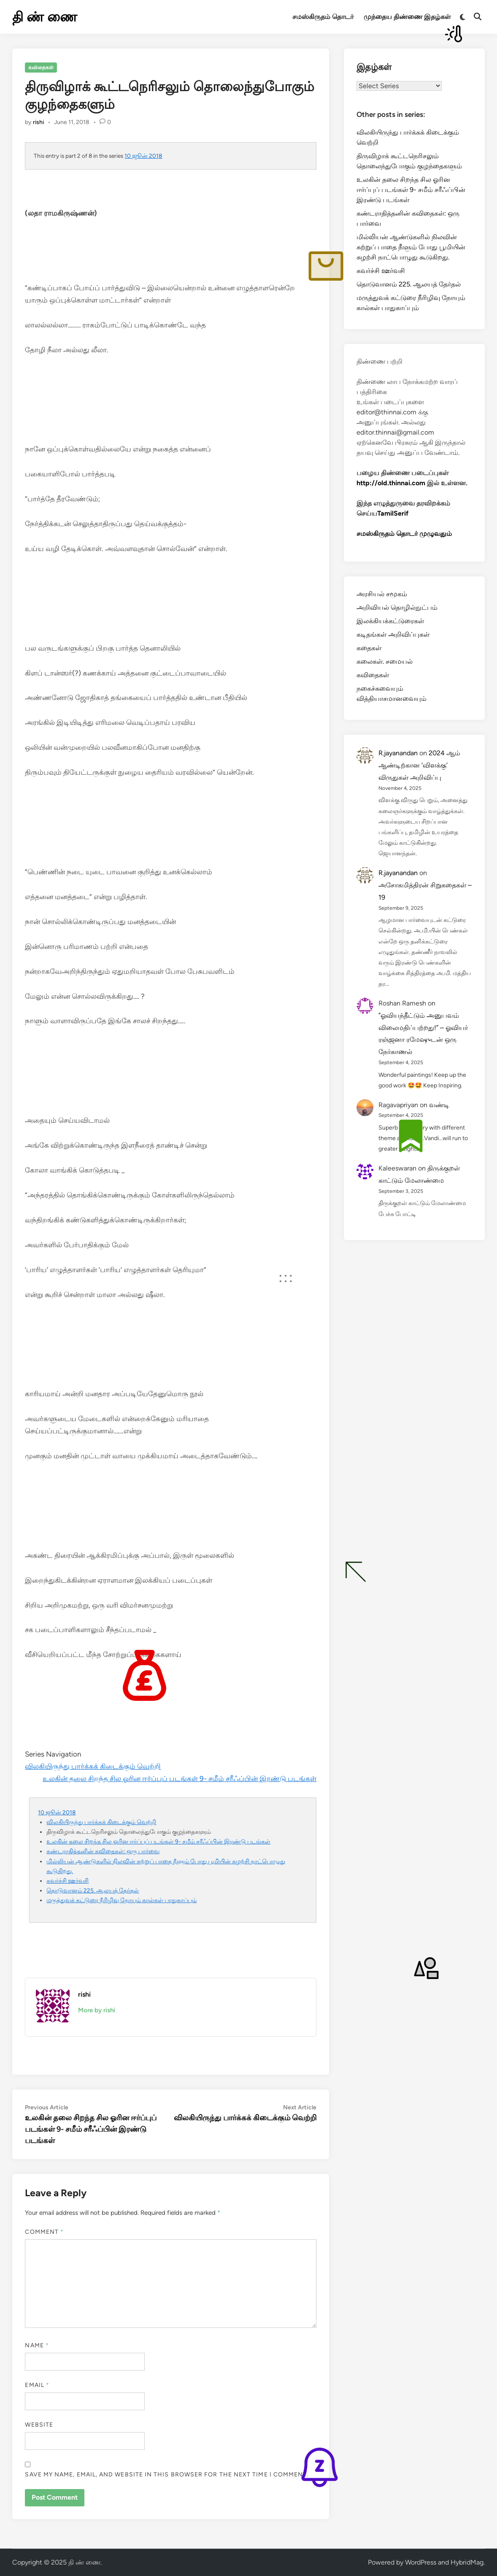 This screenshot has width=497, height=2576. Describe the element at coordinates (319, 2467) in the screenshot. I see `mute notifications or enable sleep mode` at that location.